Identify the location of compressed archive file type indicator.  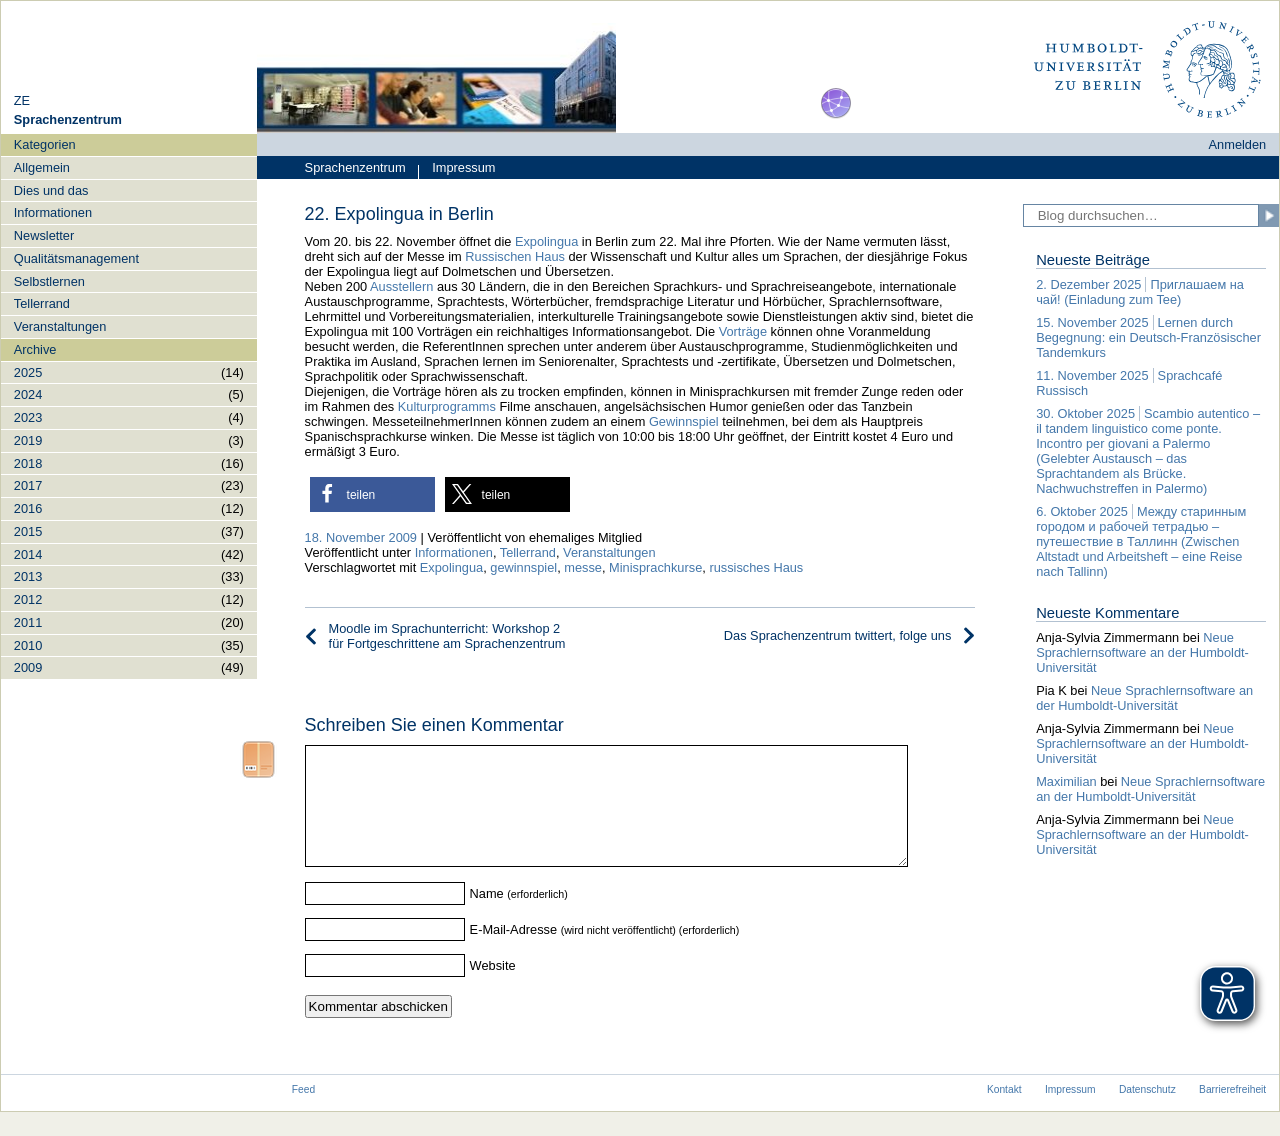
(258, 759).